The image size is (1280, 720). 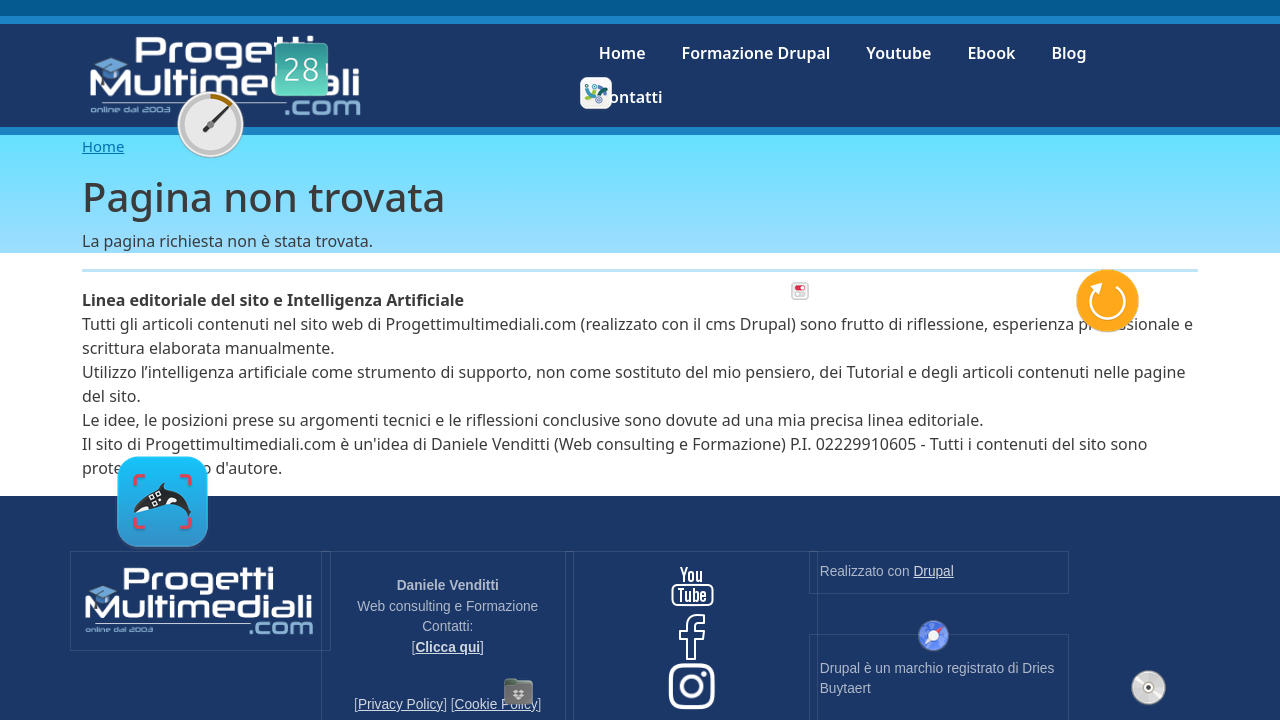 What do you see at coordinates (1107, 300) in the screenshot?
I see `reboot or restart the system` at bounding box center [1107, 300].